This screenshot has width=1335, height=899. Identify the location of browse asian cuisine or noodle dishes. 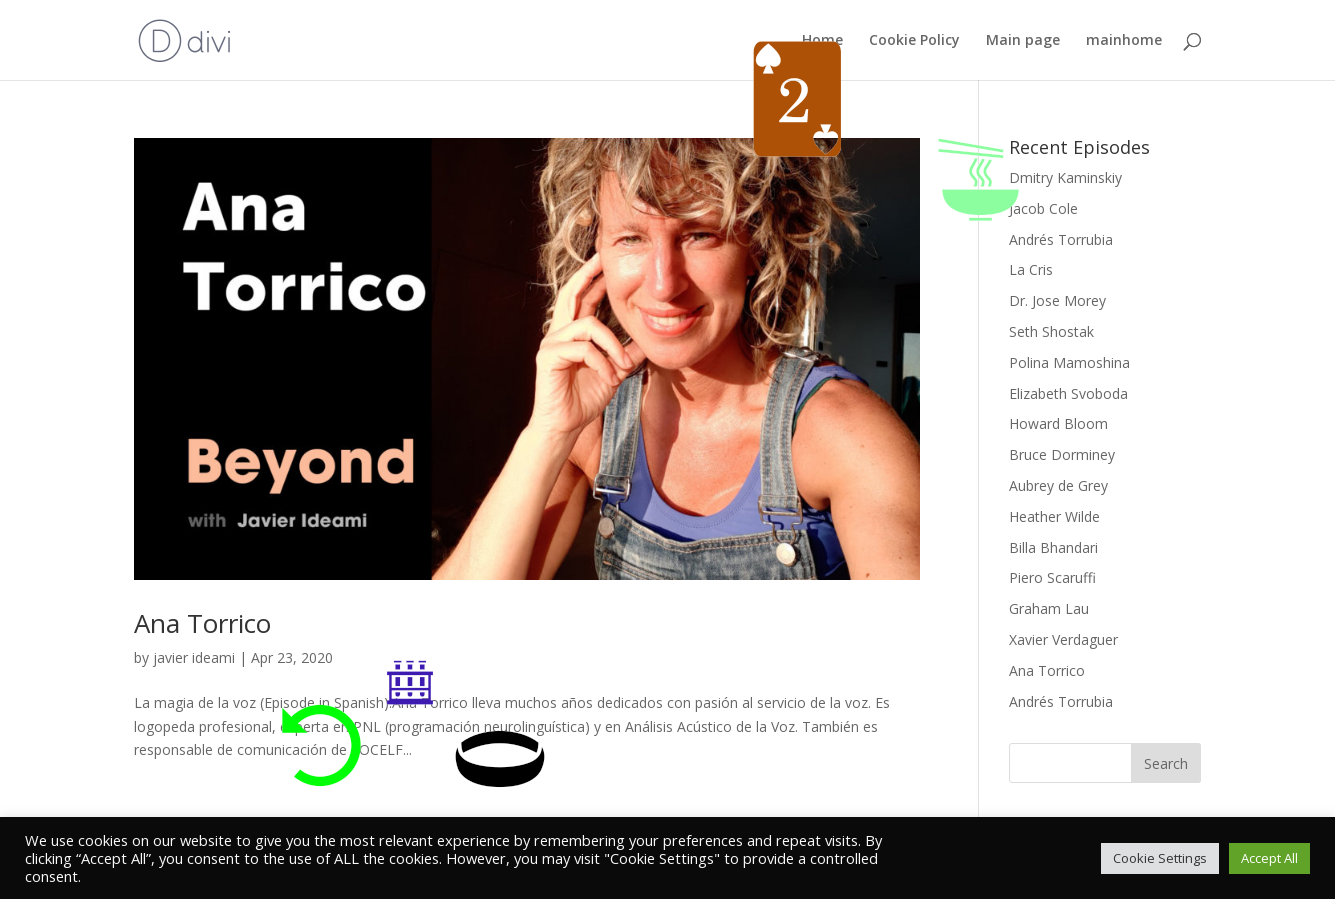
(980, 179).